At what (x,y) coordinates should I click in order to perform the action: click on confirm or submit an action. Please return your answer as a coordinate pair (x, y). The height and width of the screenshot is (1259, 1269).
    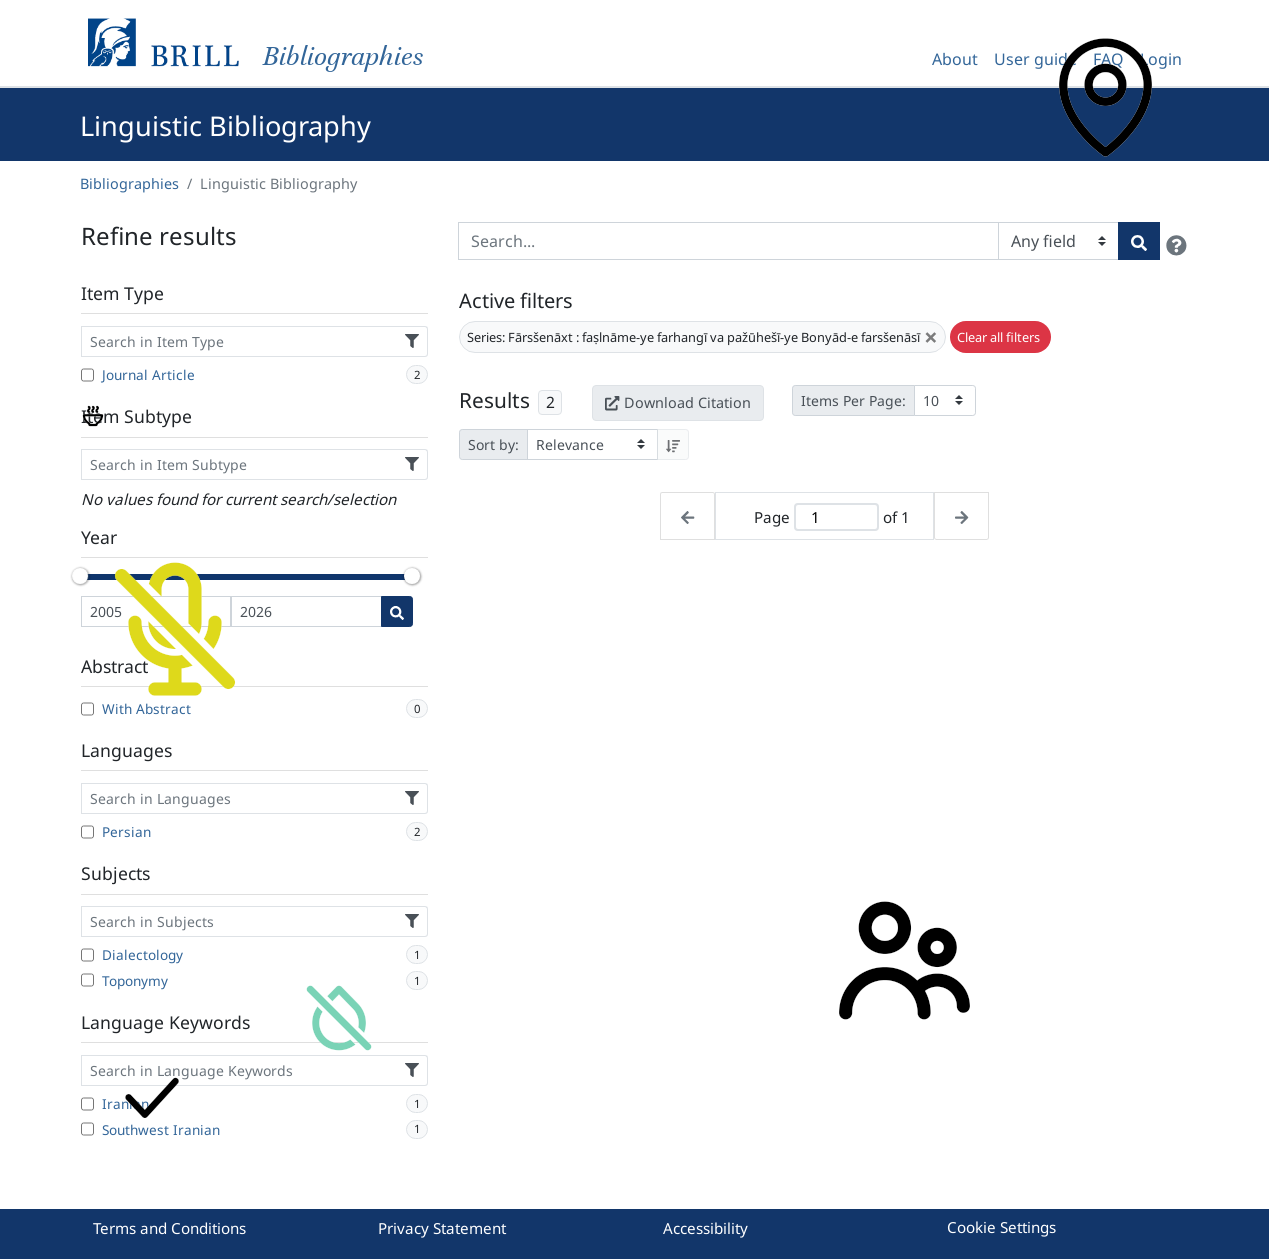
    Looking at the image, I should click on (152, 1098).